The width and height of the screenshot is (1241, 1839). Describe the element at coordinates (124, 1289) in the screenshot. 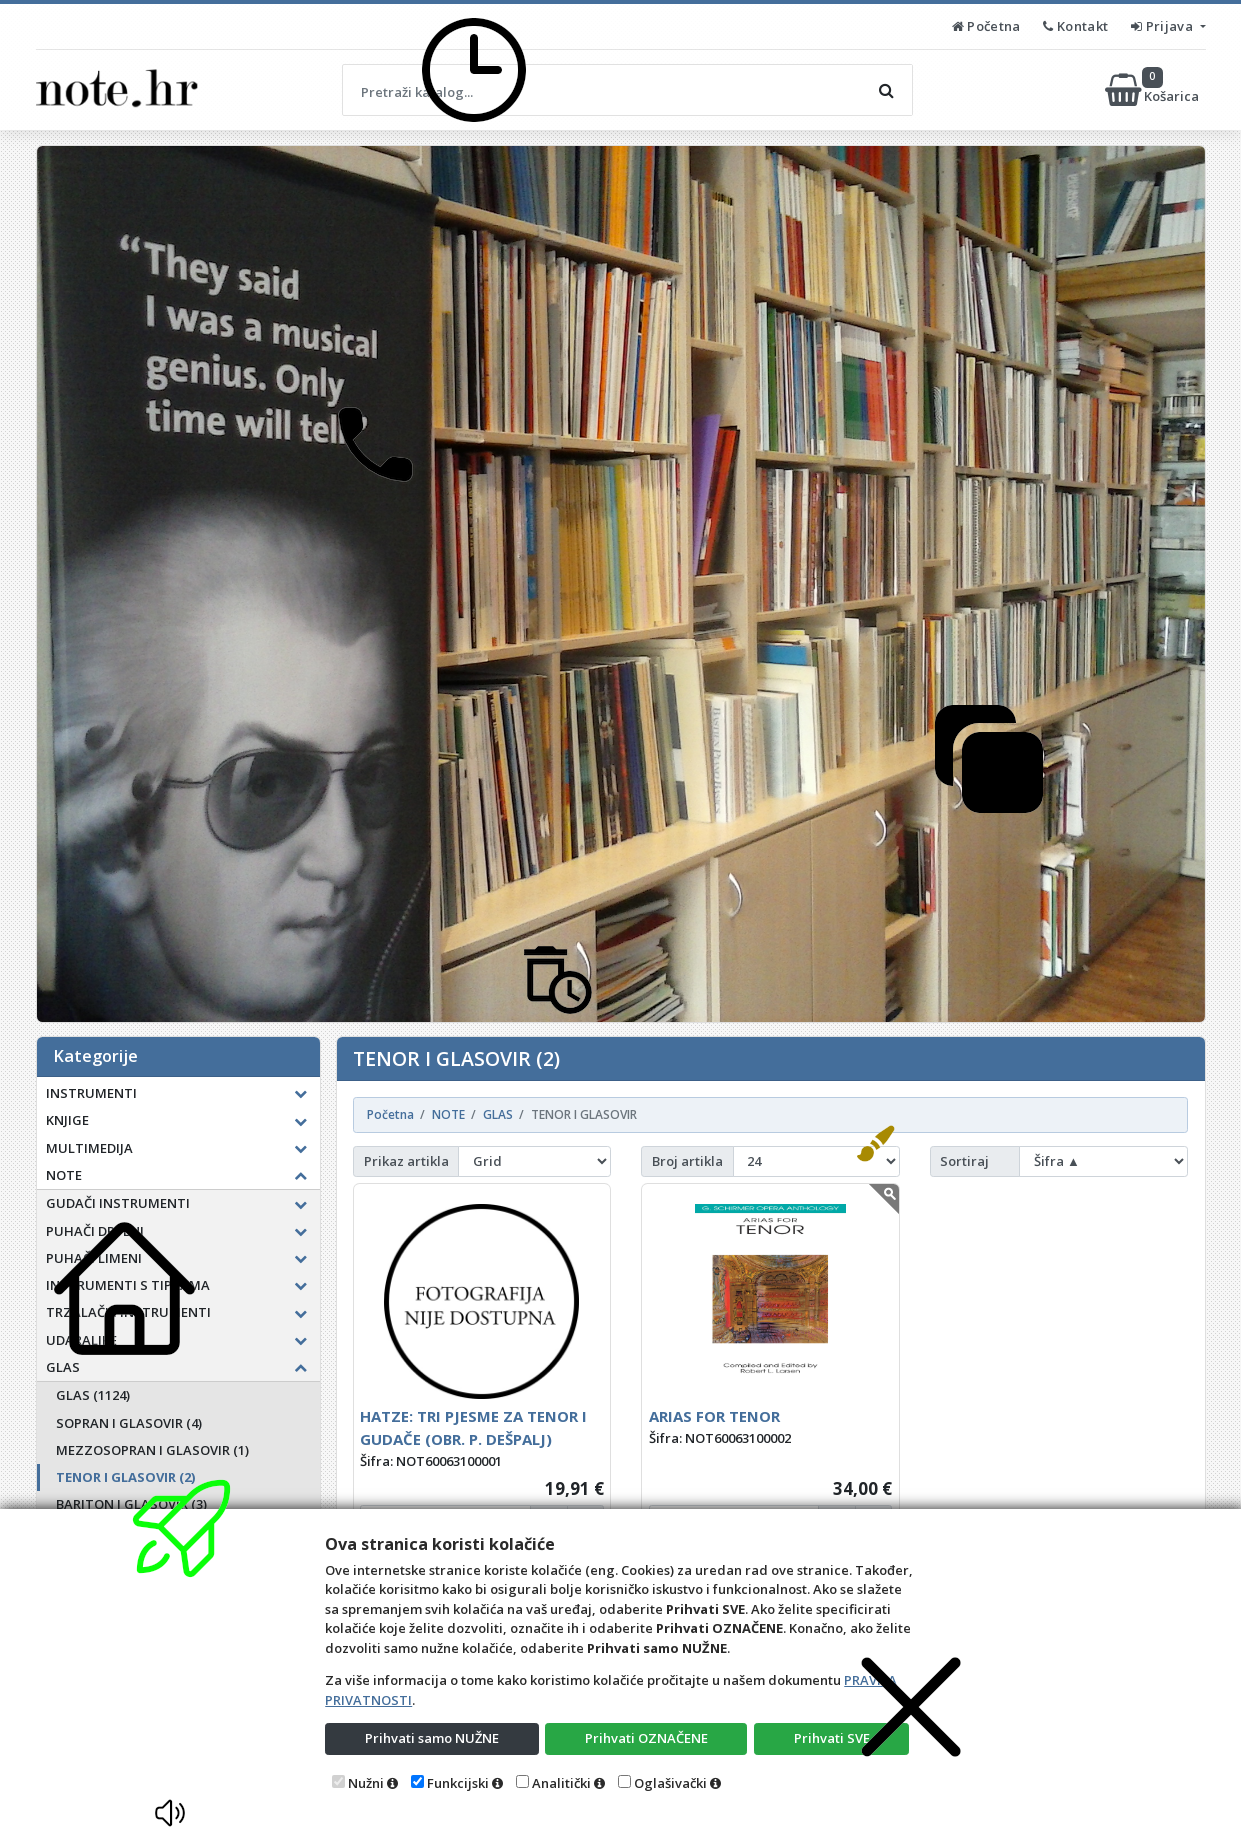

I see `navigate to home screen` at that location.